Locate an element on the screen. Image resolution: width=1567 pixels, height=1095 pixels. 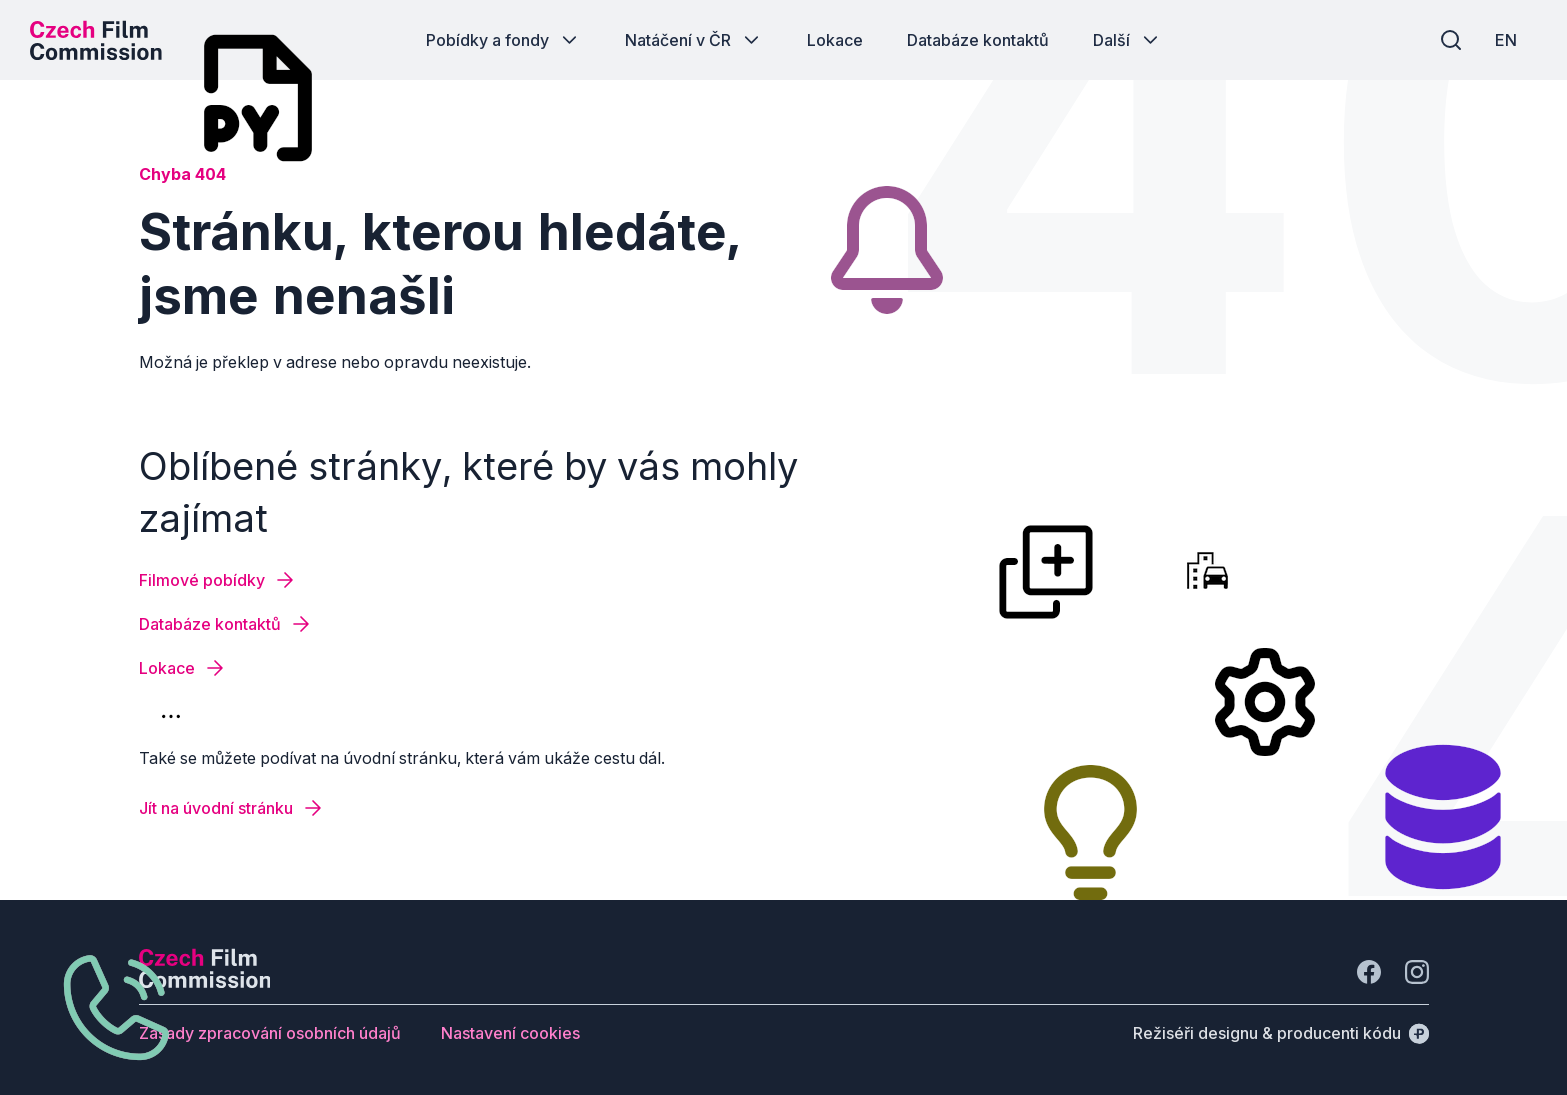
access server or database settings is located at coordinates (1443, 817).